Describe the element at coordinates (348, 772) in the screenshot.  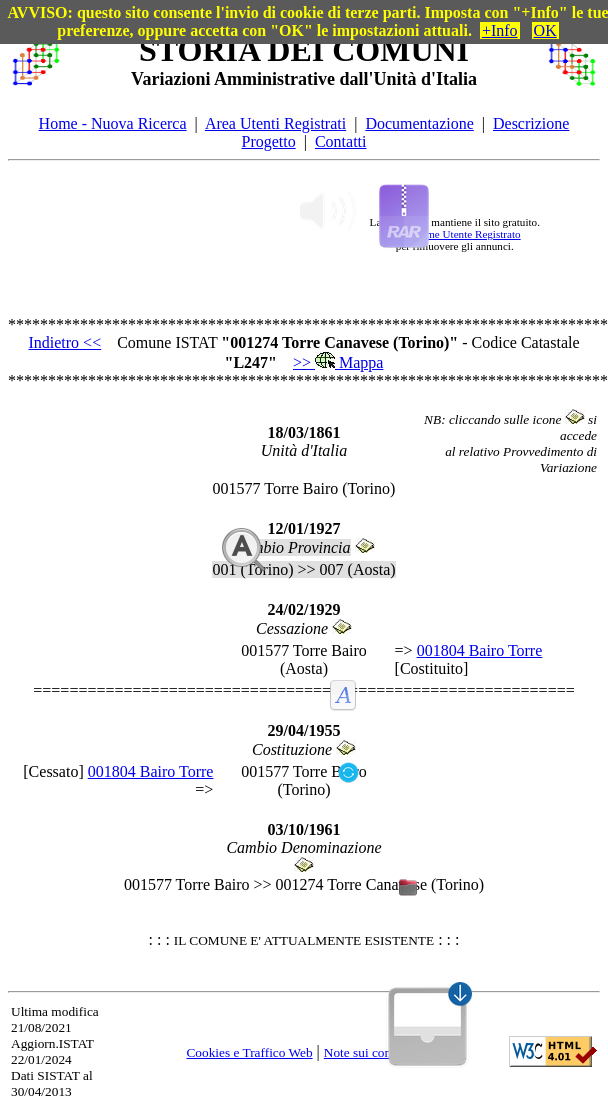
I see `file is currently syncing with Insync cloud storage` at that location.